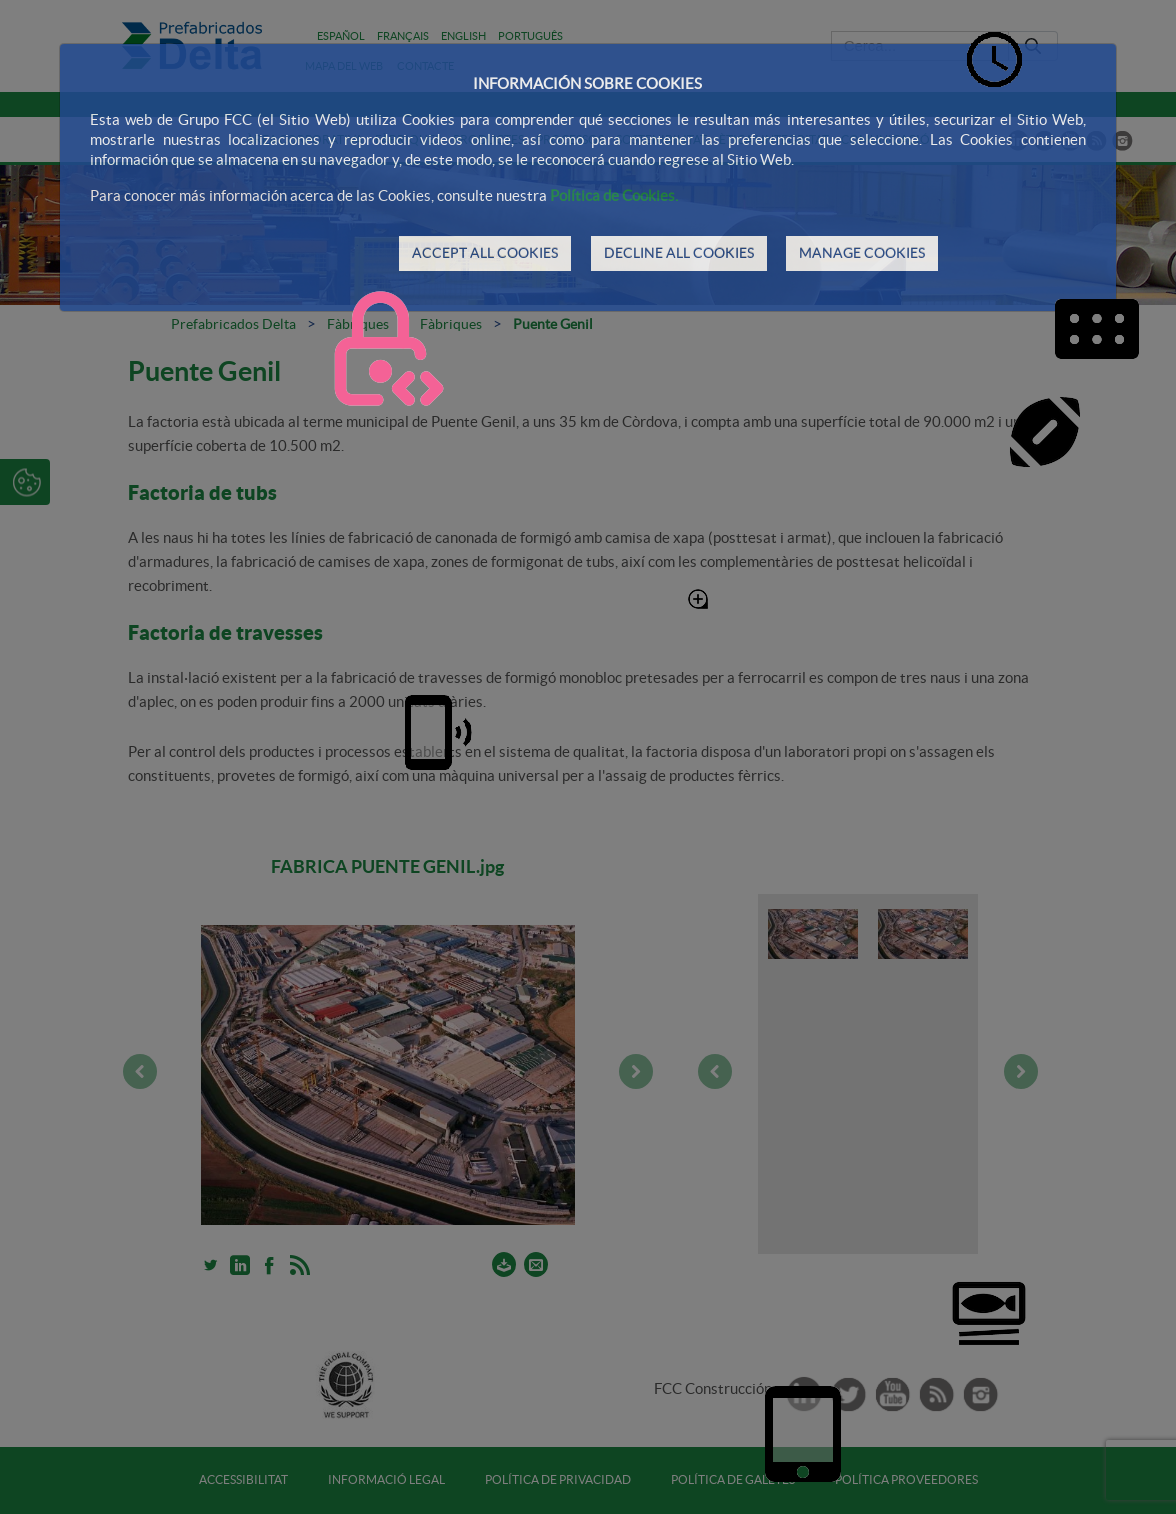  Describe the element at coordinates (1045, 432) in the screenshot. I see `access sports or football content` at that location.